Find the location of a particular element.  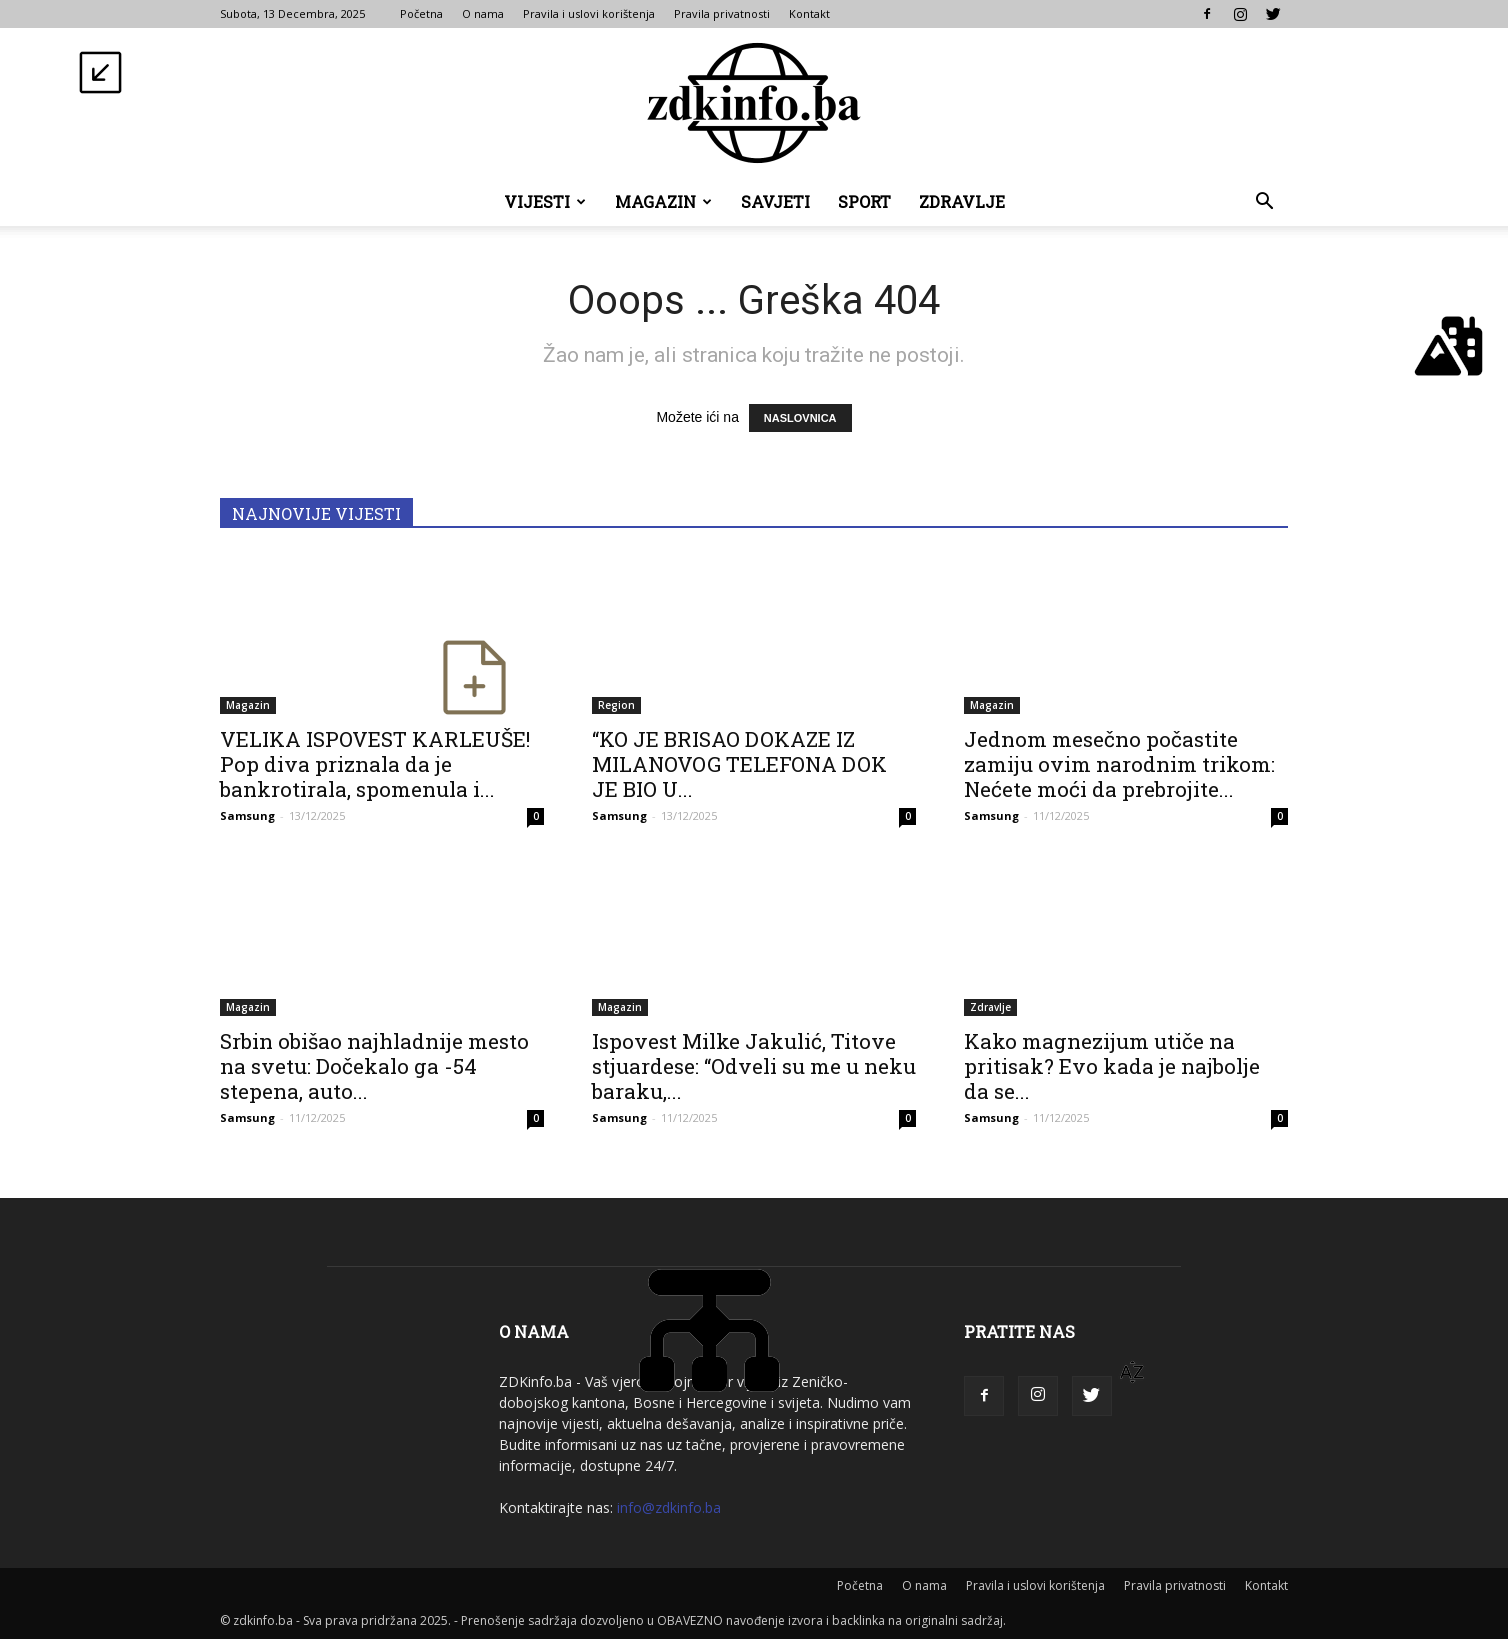

move content to bottom-left corner is located at coordinates (100, 72).